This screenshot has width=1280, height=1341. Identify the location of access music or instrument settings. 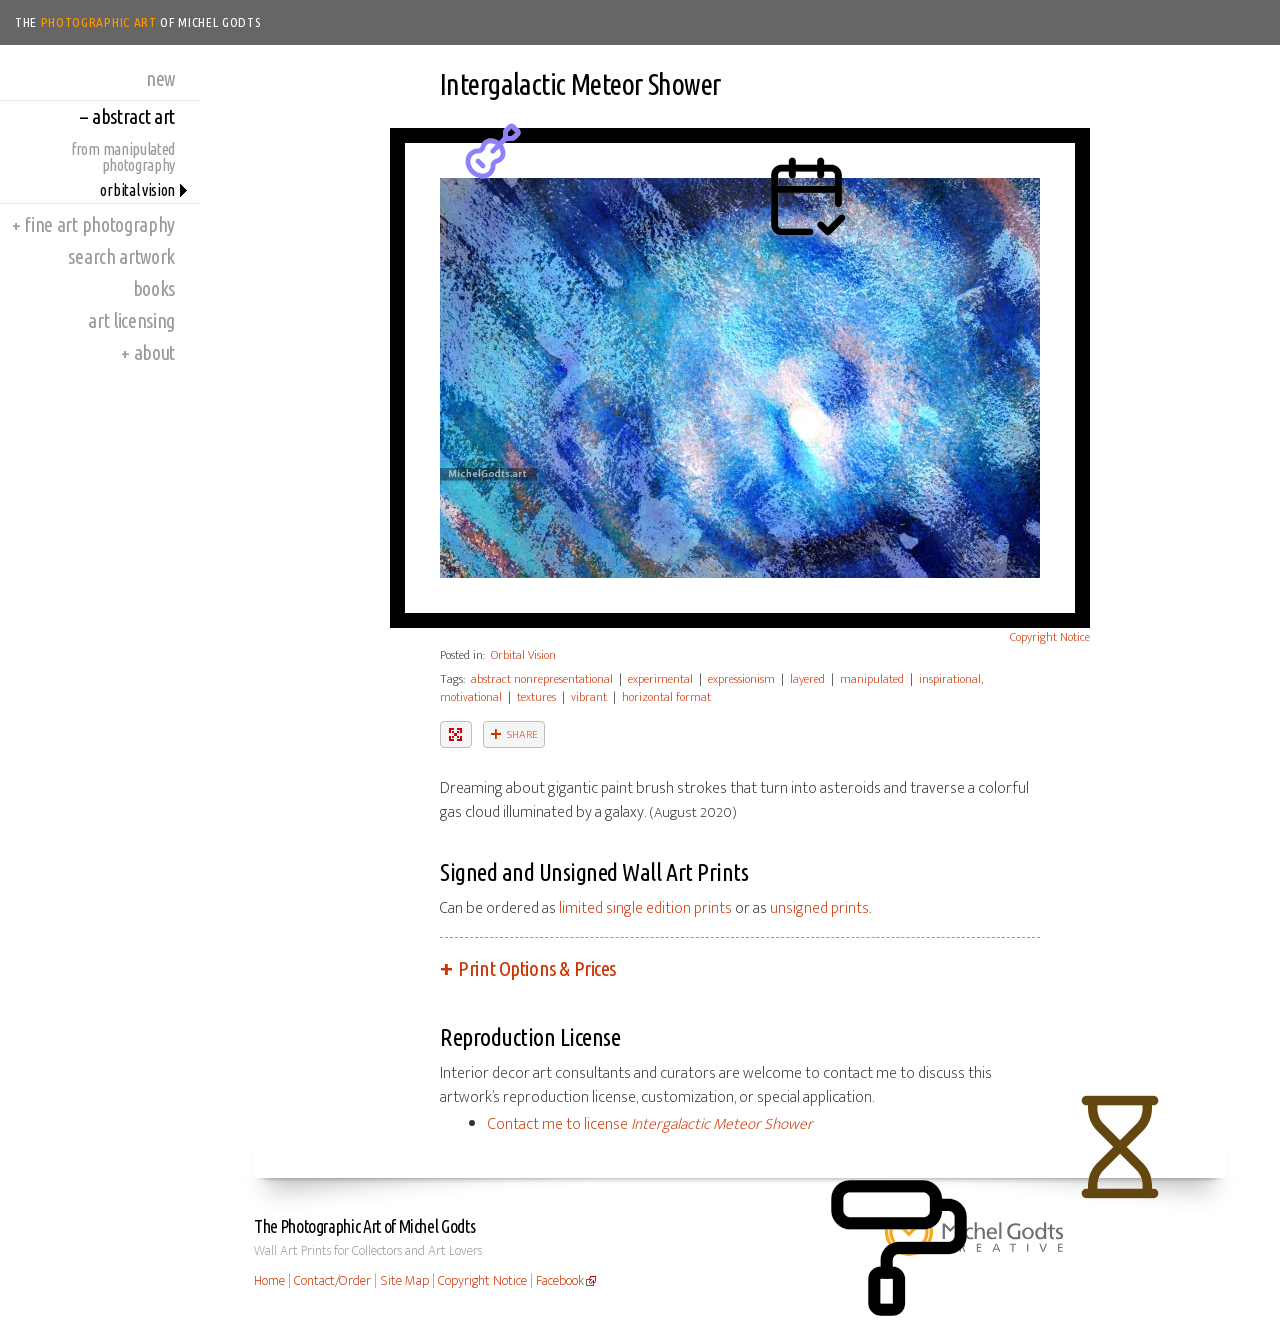
(493, 151).